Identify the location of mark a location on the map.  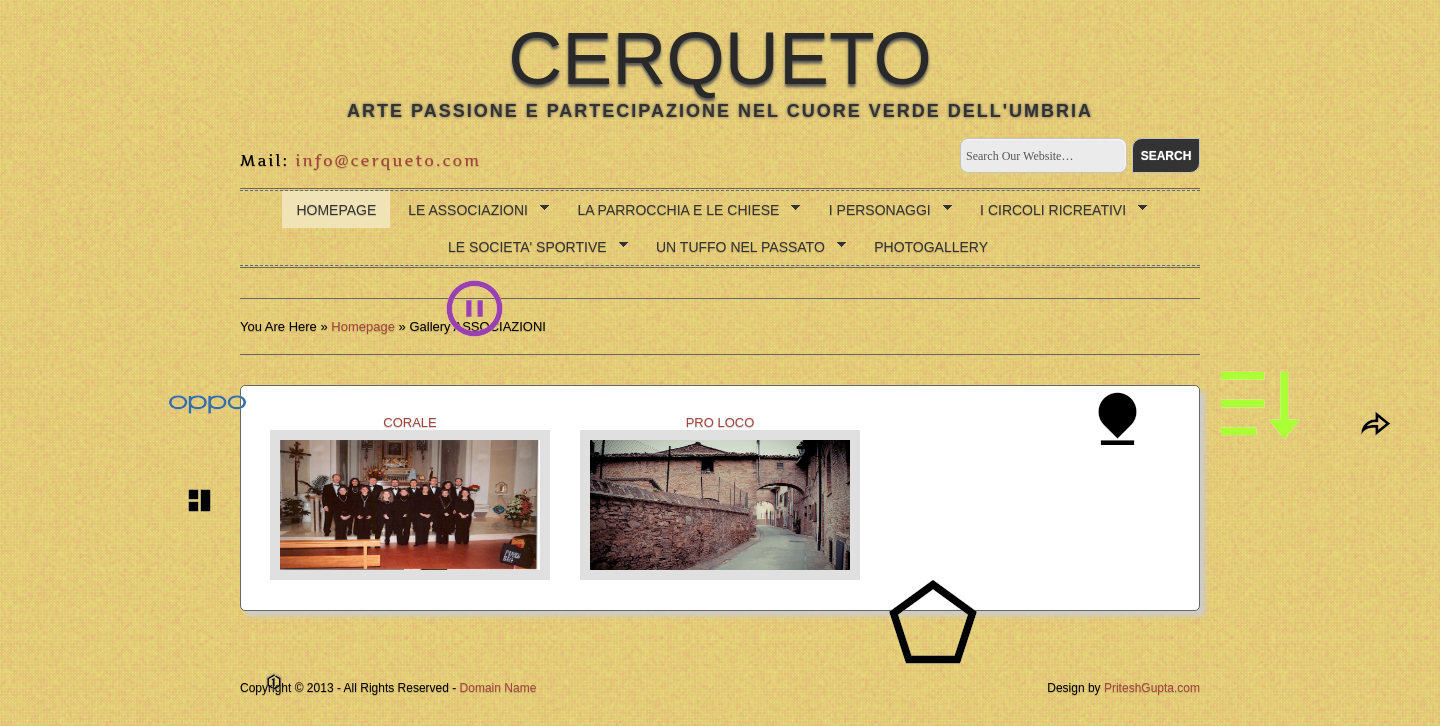
(1117, 416).